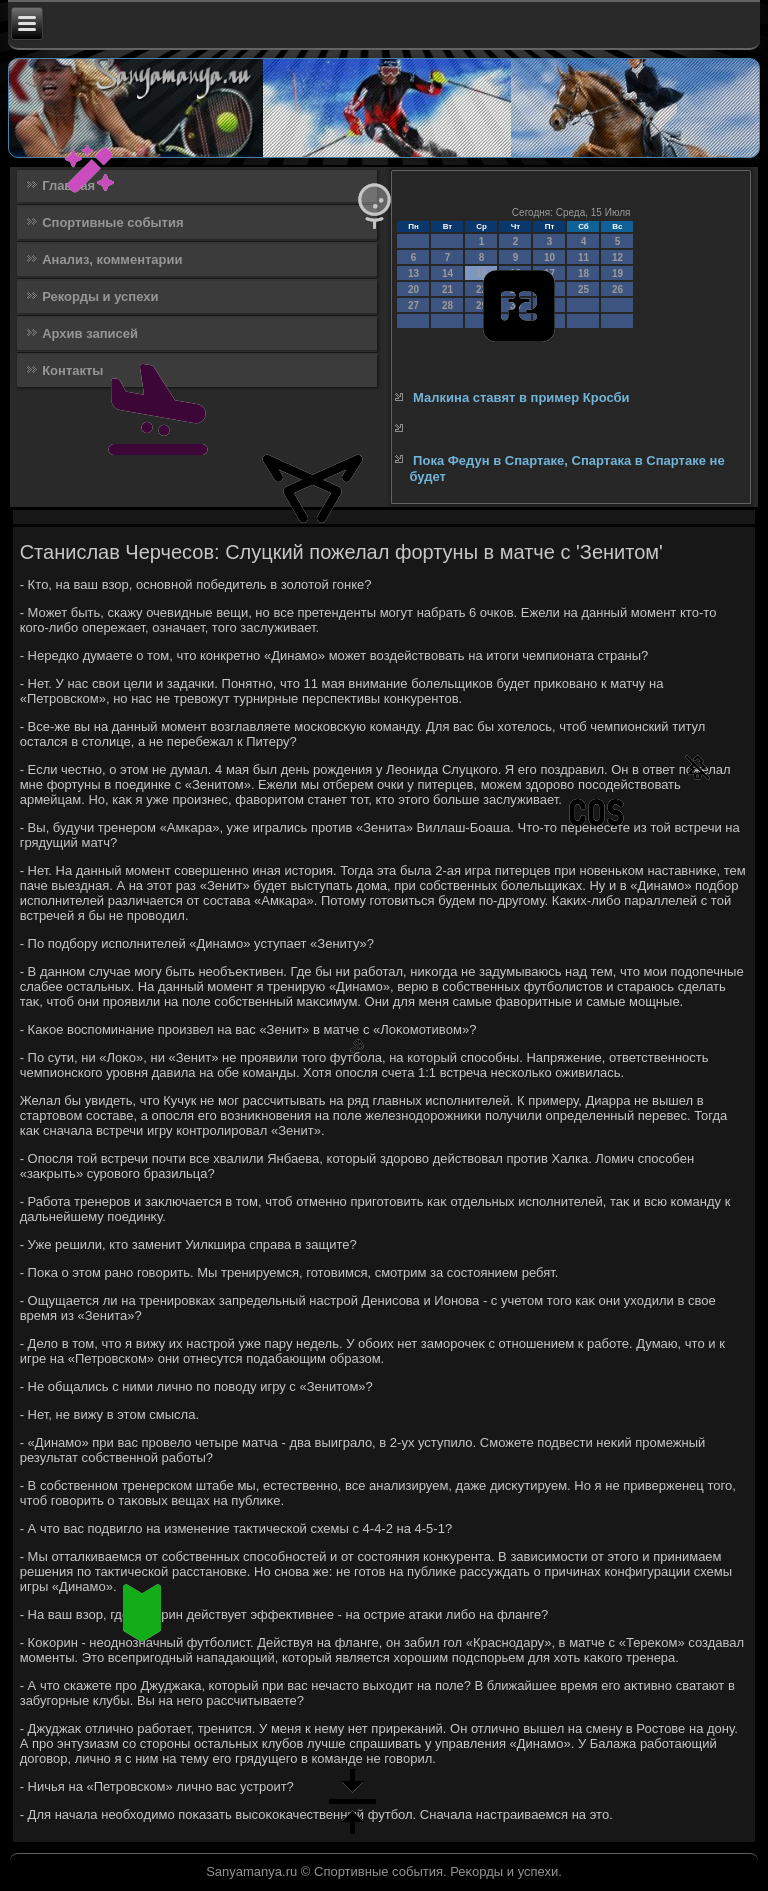 This screenshot has width=768, height=1891. Describe the element at coordinates (357, 1046) in the screenshot. I see `select a fill color` at that location.